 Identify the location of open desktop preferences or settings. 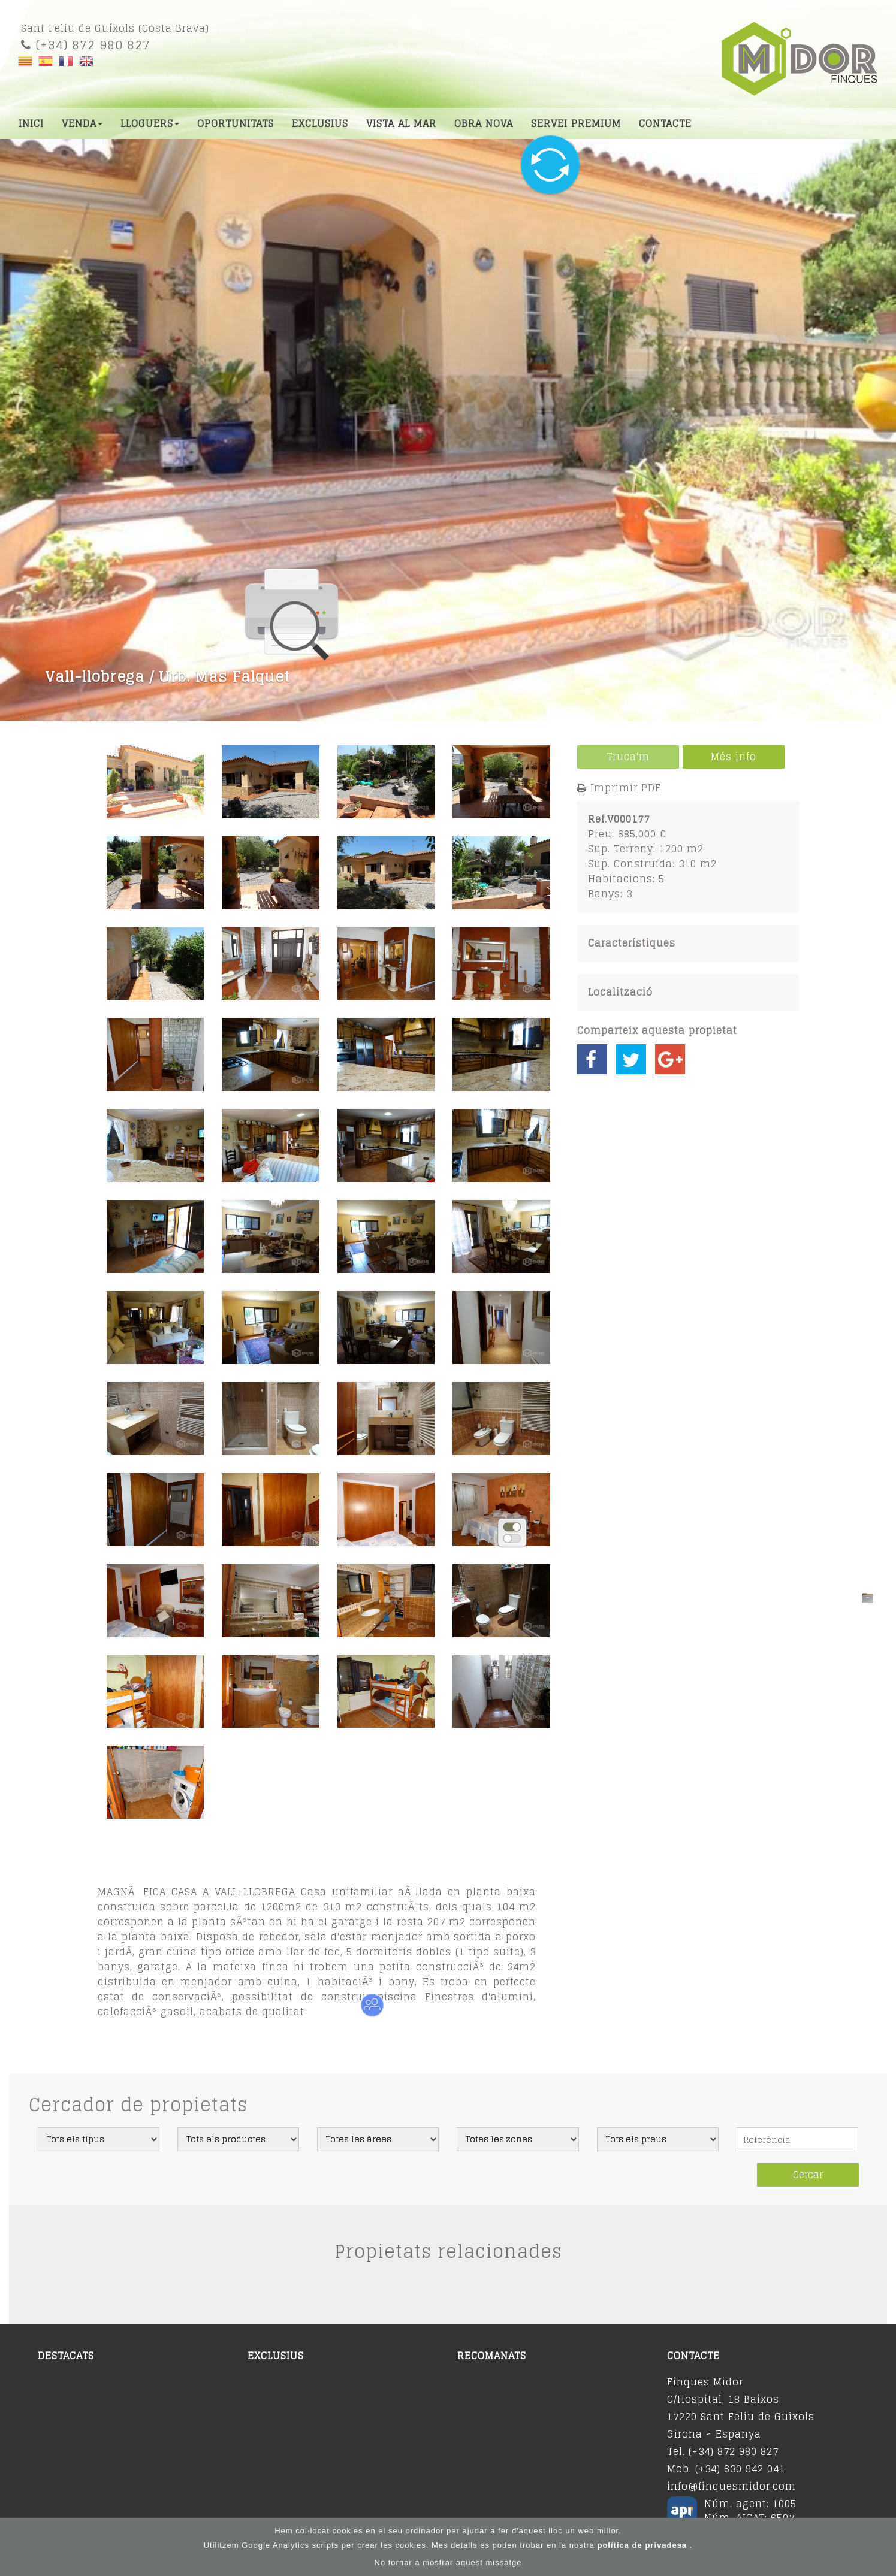
(512, 1532).